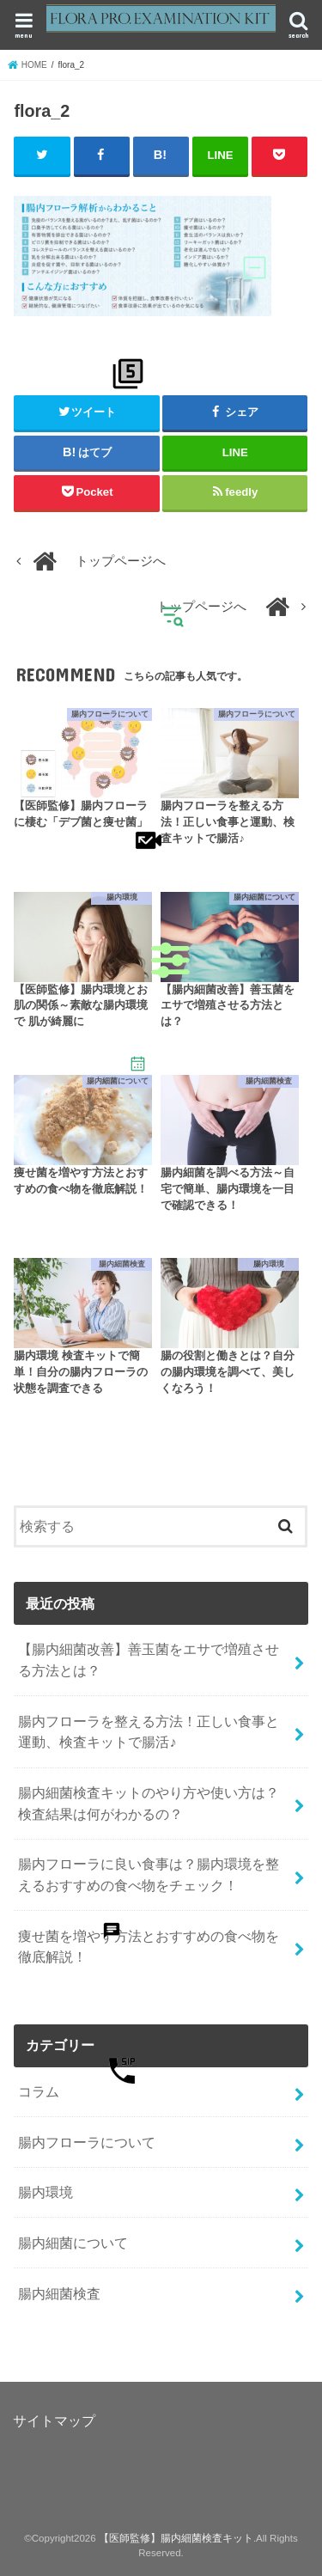  What do you see at coordinates (137, 1064) in the screenshot?
I see `view calendar events` at bounding box center [137, 1064].